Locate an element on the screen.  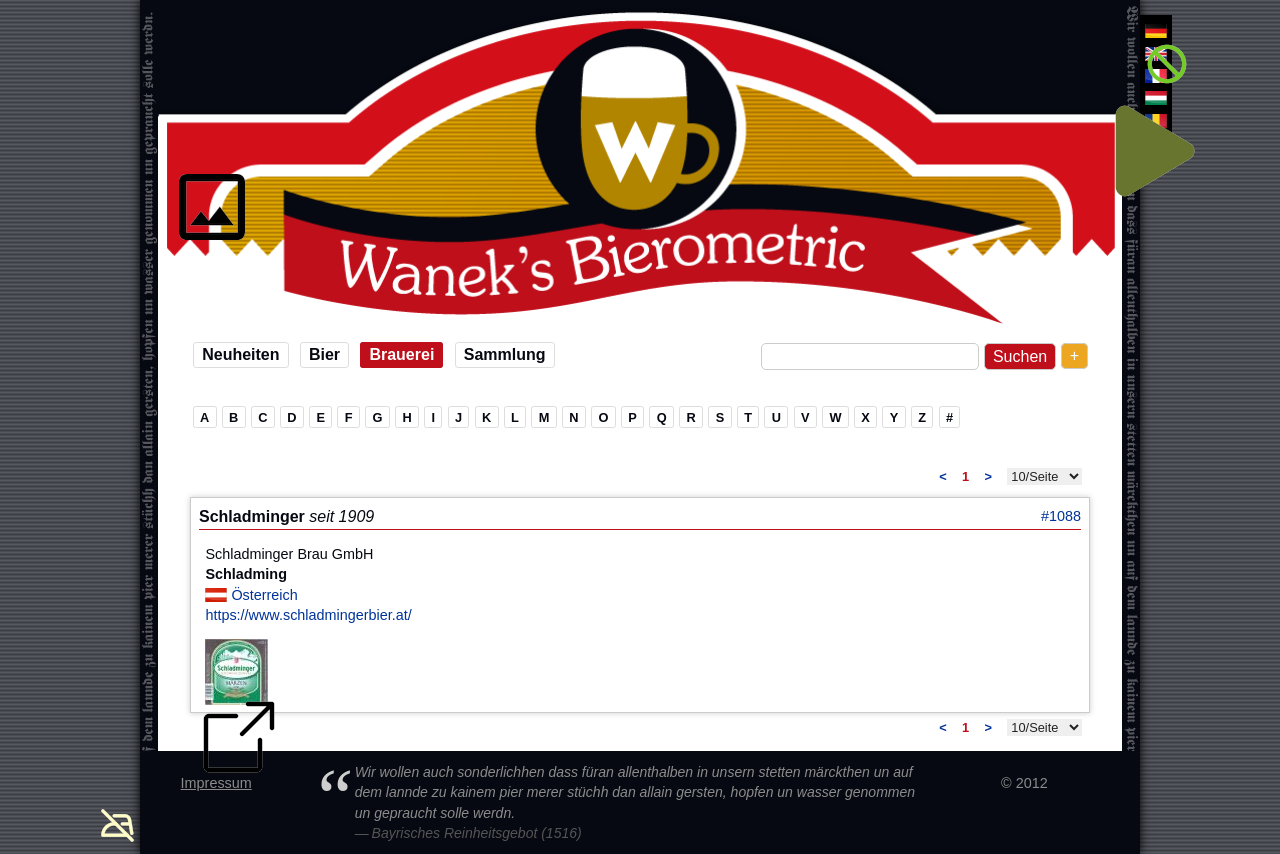
view photos or images is located at coordinates (212, 207).